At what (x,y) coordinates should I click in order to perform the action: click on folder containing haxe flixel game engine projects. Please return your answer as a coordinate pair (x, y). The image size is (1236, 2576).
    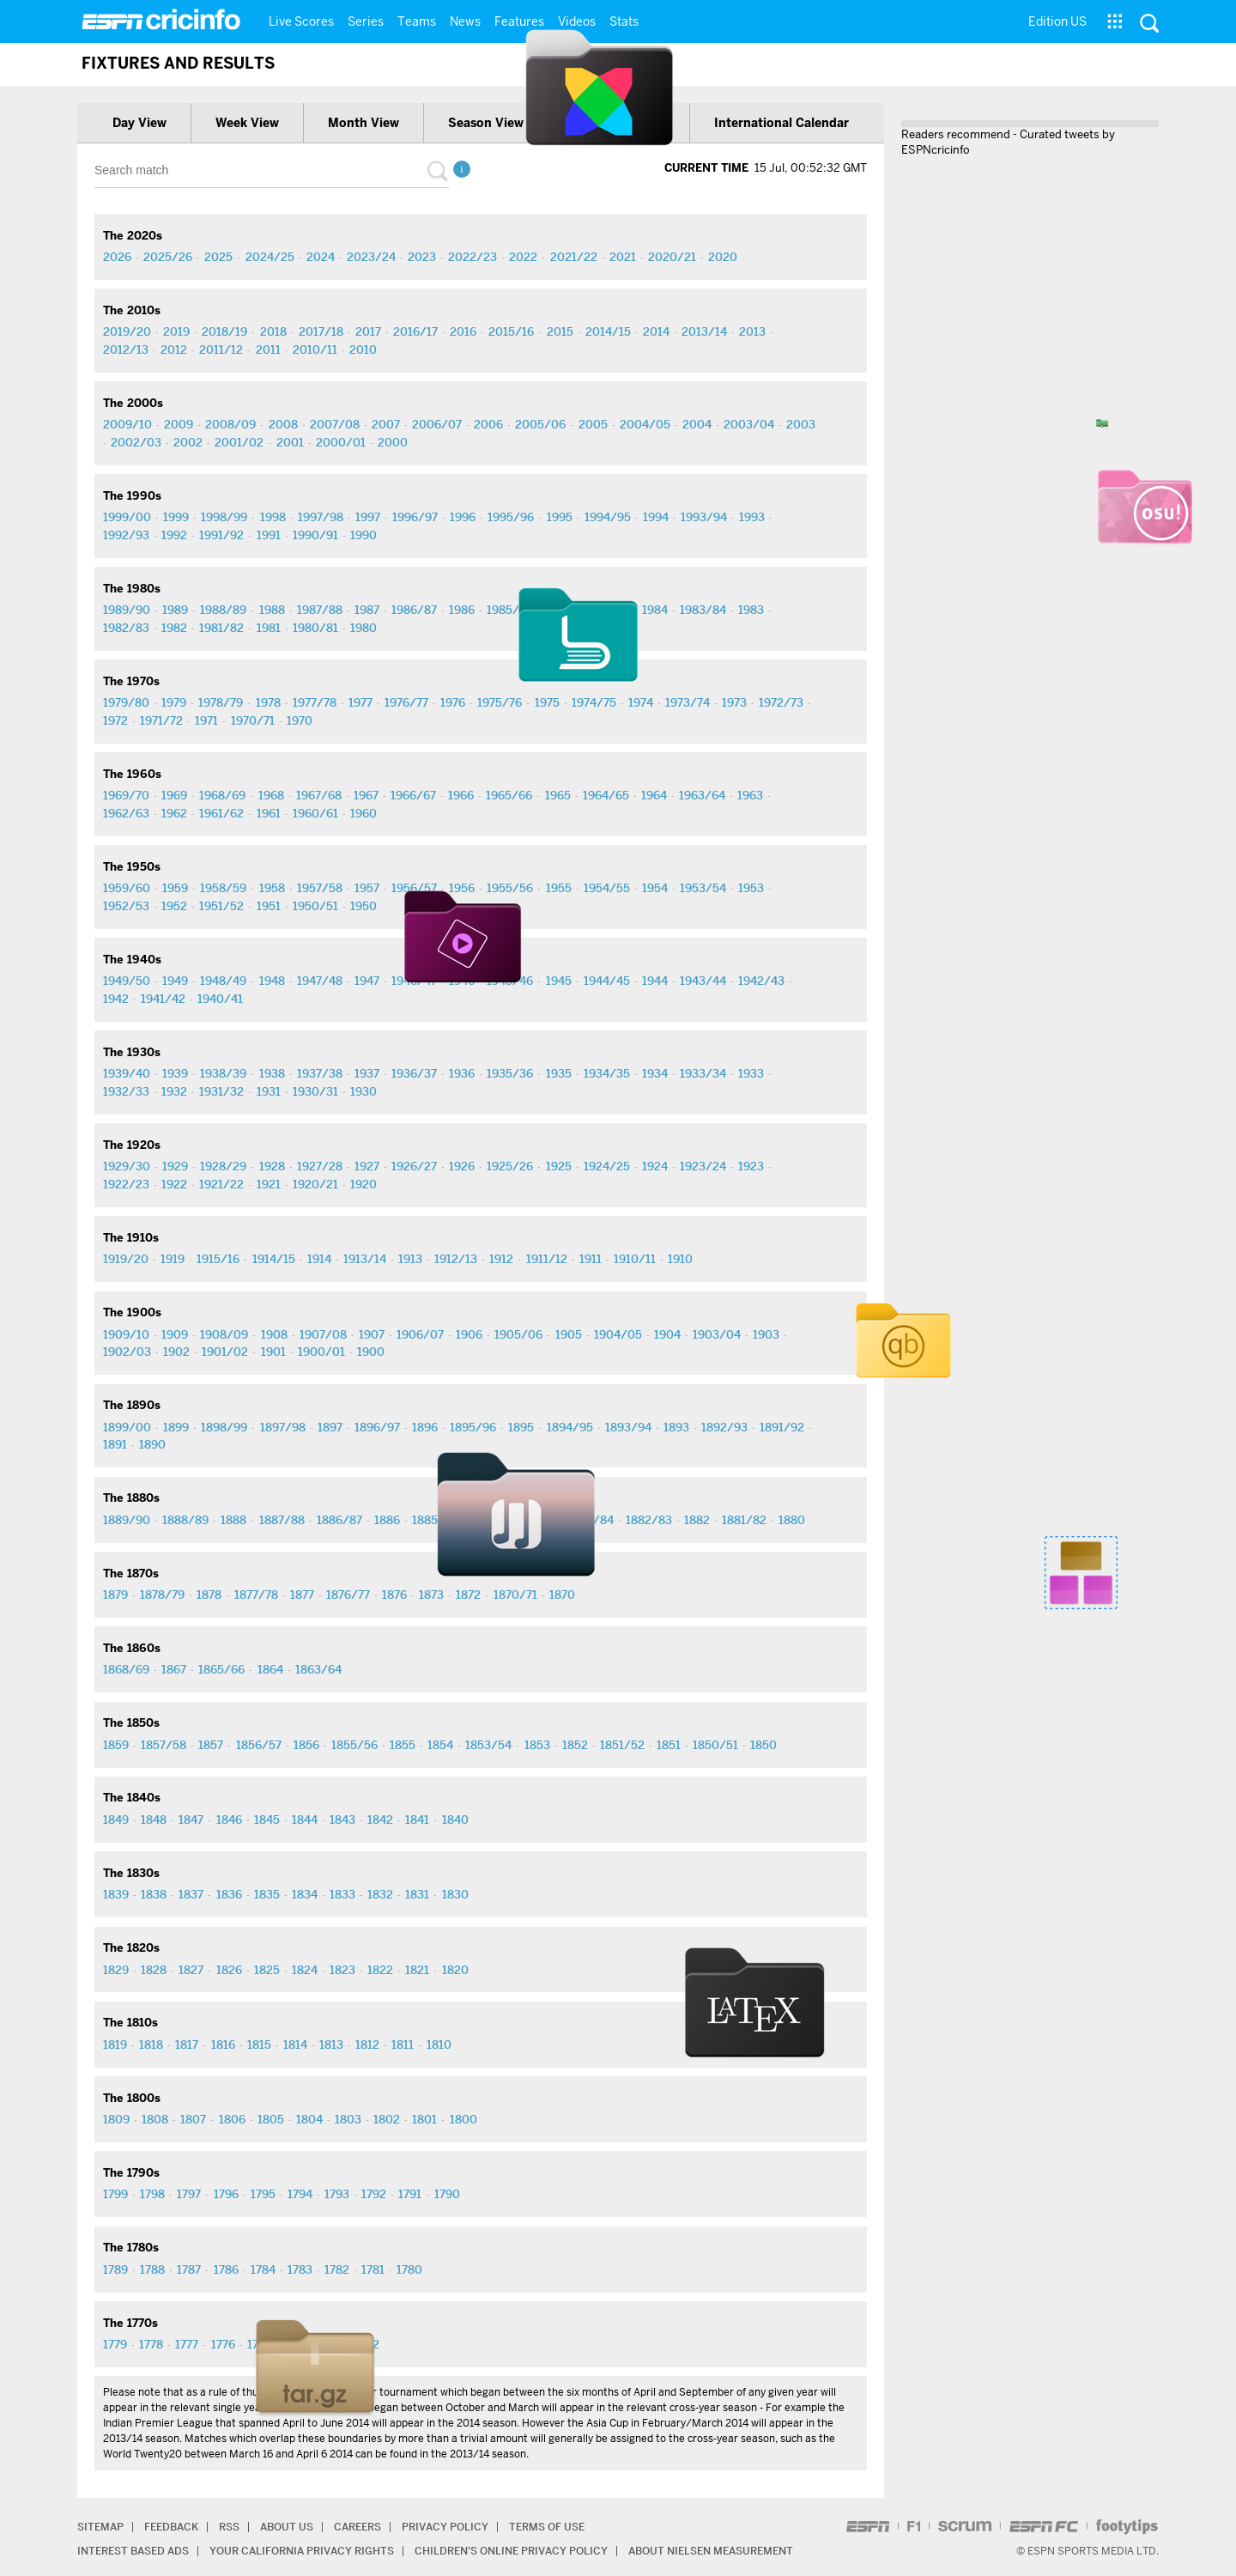
    Looking at the image, I should click on (598, 91).